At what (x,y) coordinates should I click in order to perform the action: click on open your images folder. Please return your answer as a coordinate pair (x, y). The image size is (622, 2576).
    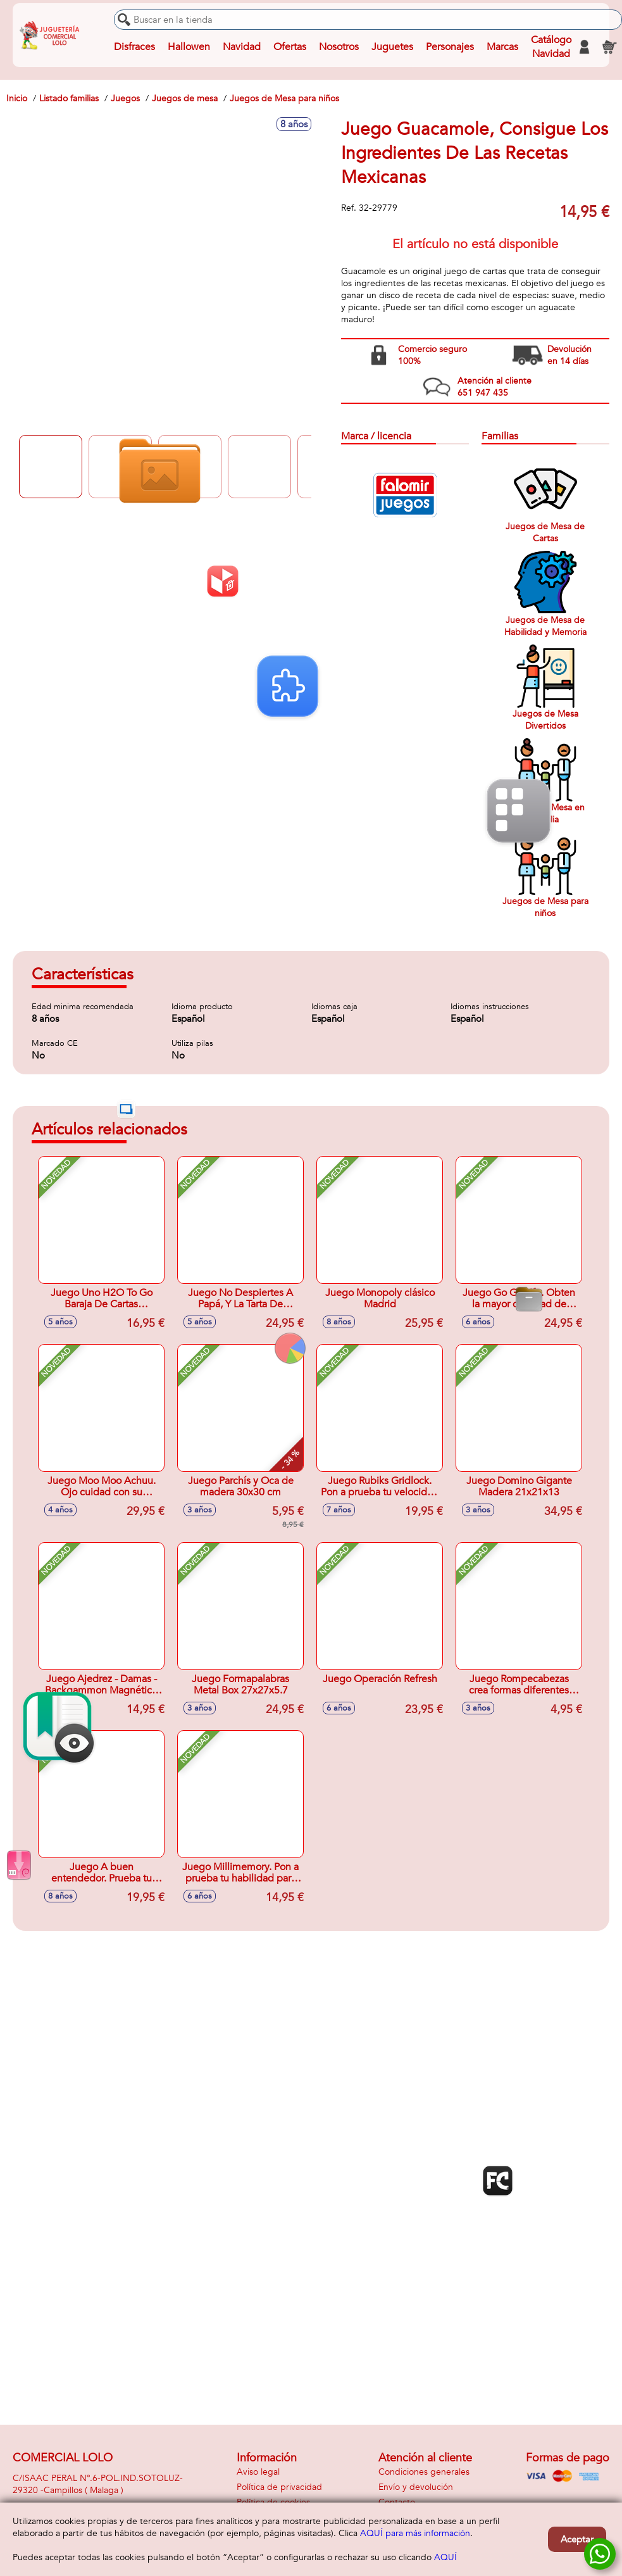
    Looking at the image, I should click on (159, 470).